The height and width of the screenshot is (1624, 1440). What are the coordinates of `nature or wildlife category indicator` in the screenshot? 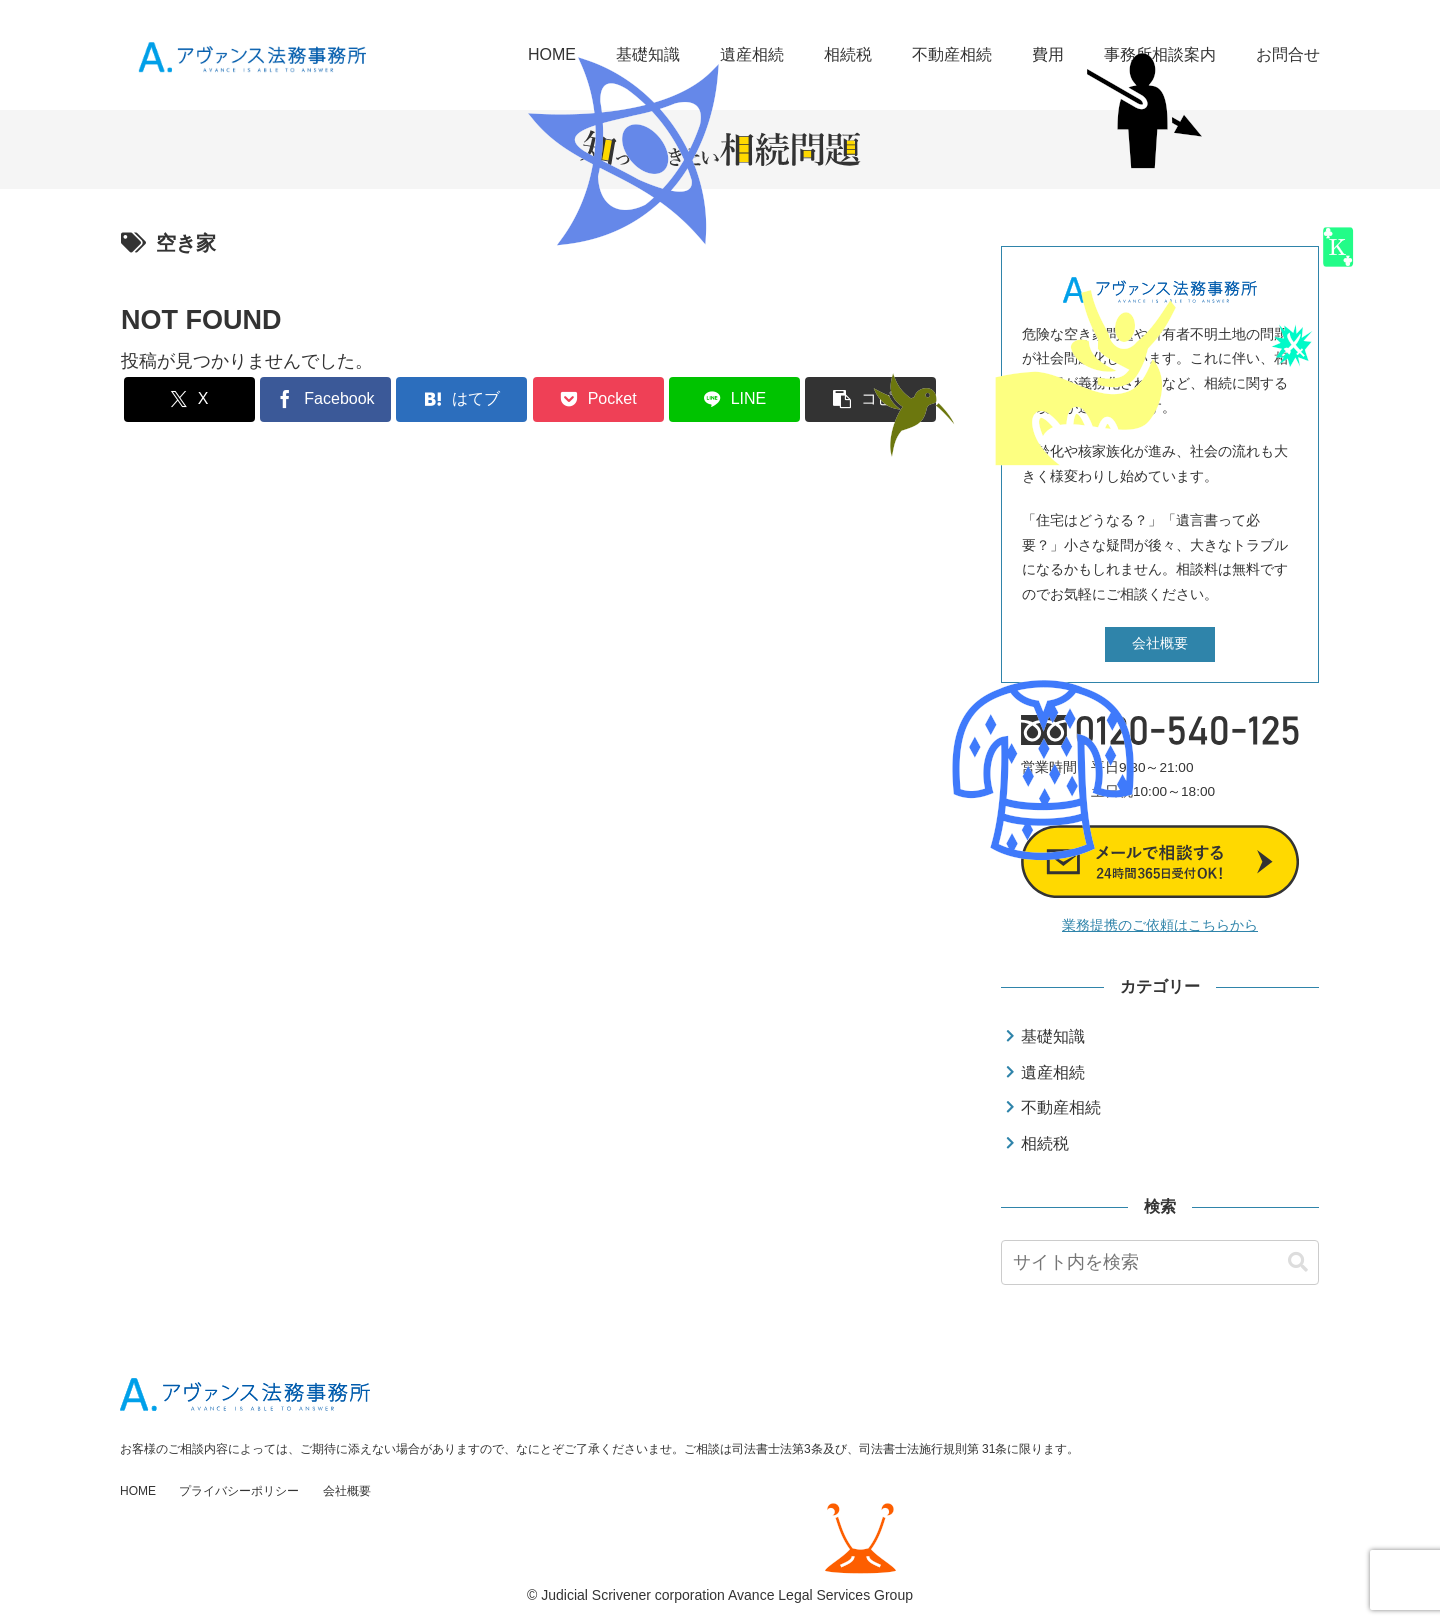 It's located at (914, 415).